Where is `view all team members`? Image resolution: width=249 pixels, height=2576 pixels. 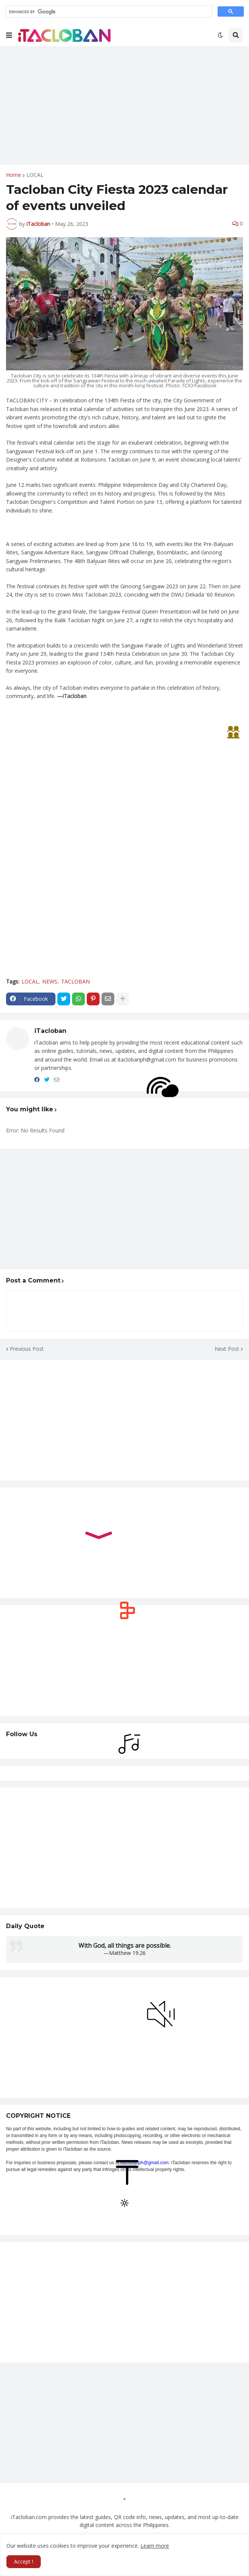
view all team members is located at coordinates (233, 732).